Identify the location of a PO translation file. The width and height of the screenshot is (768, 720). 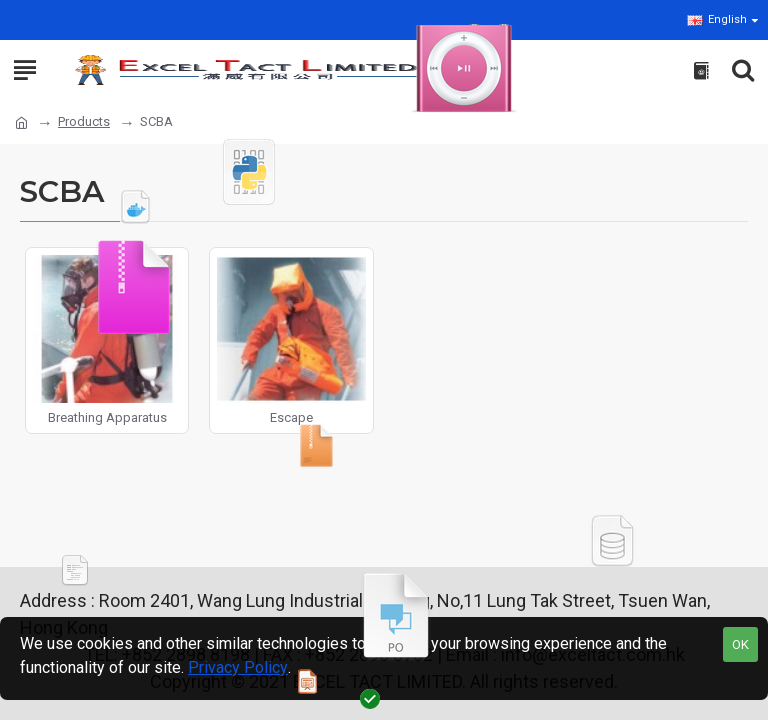
(396, 617).